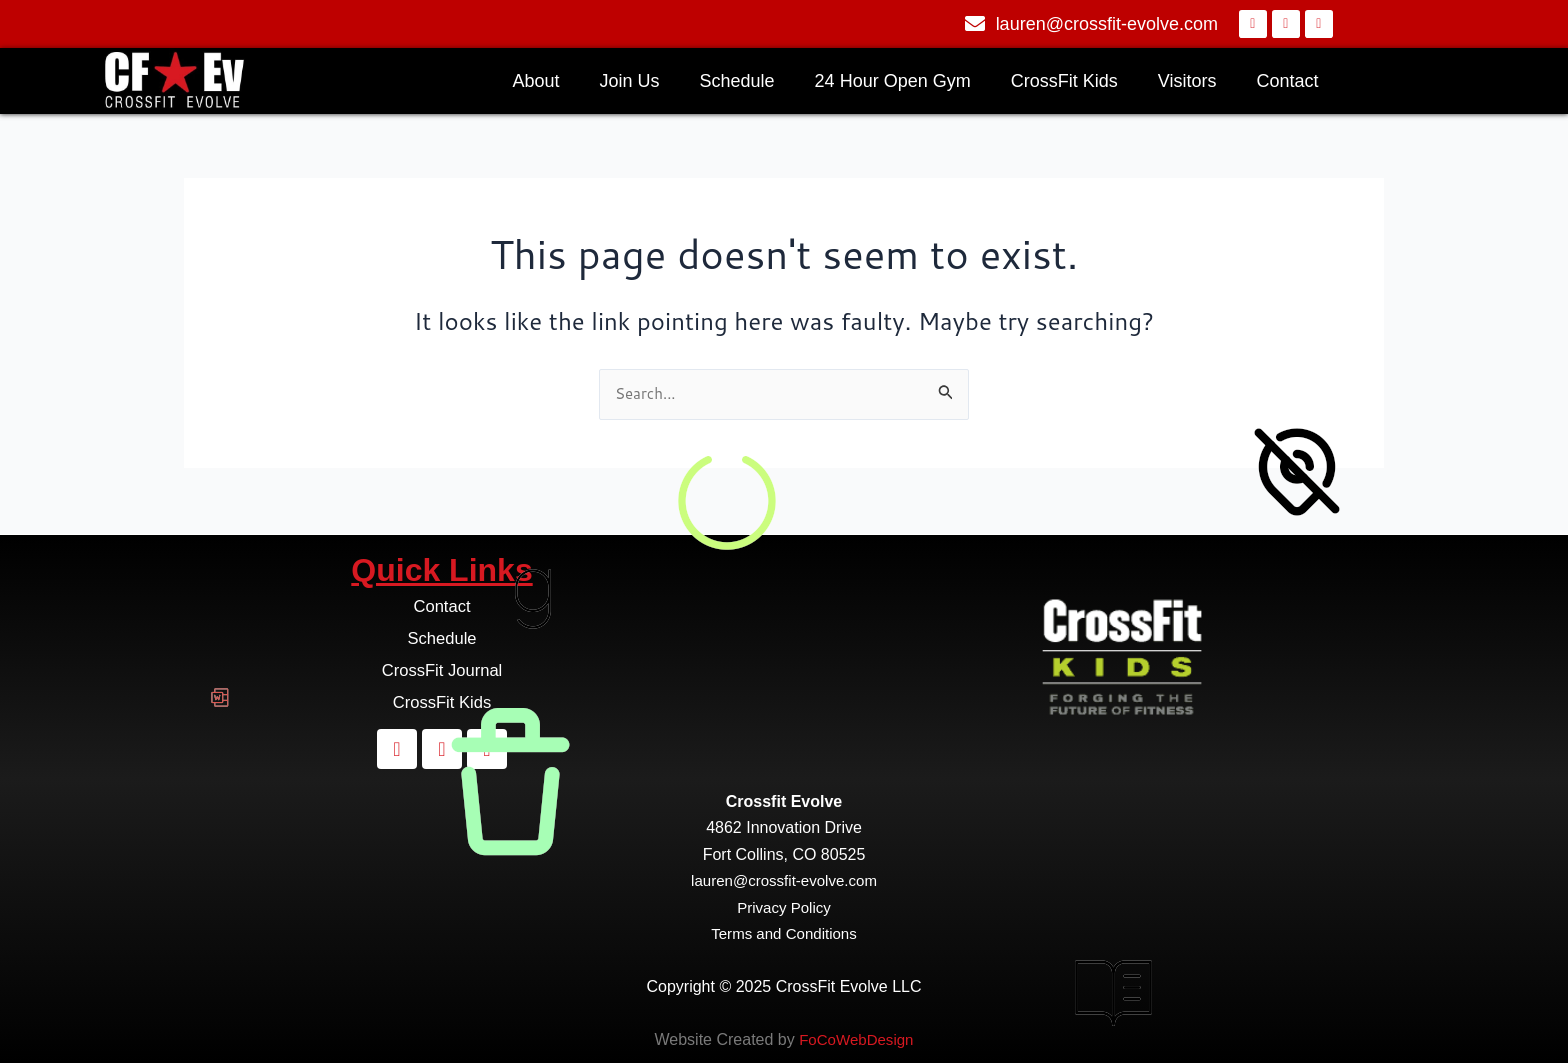 The image size is (1568, 1063). What do you see at coordinates (510, 786) in the screenshot?
I see `delete this item` at bounding box center [510, 786].